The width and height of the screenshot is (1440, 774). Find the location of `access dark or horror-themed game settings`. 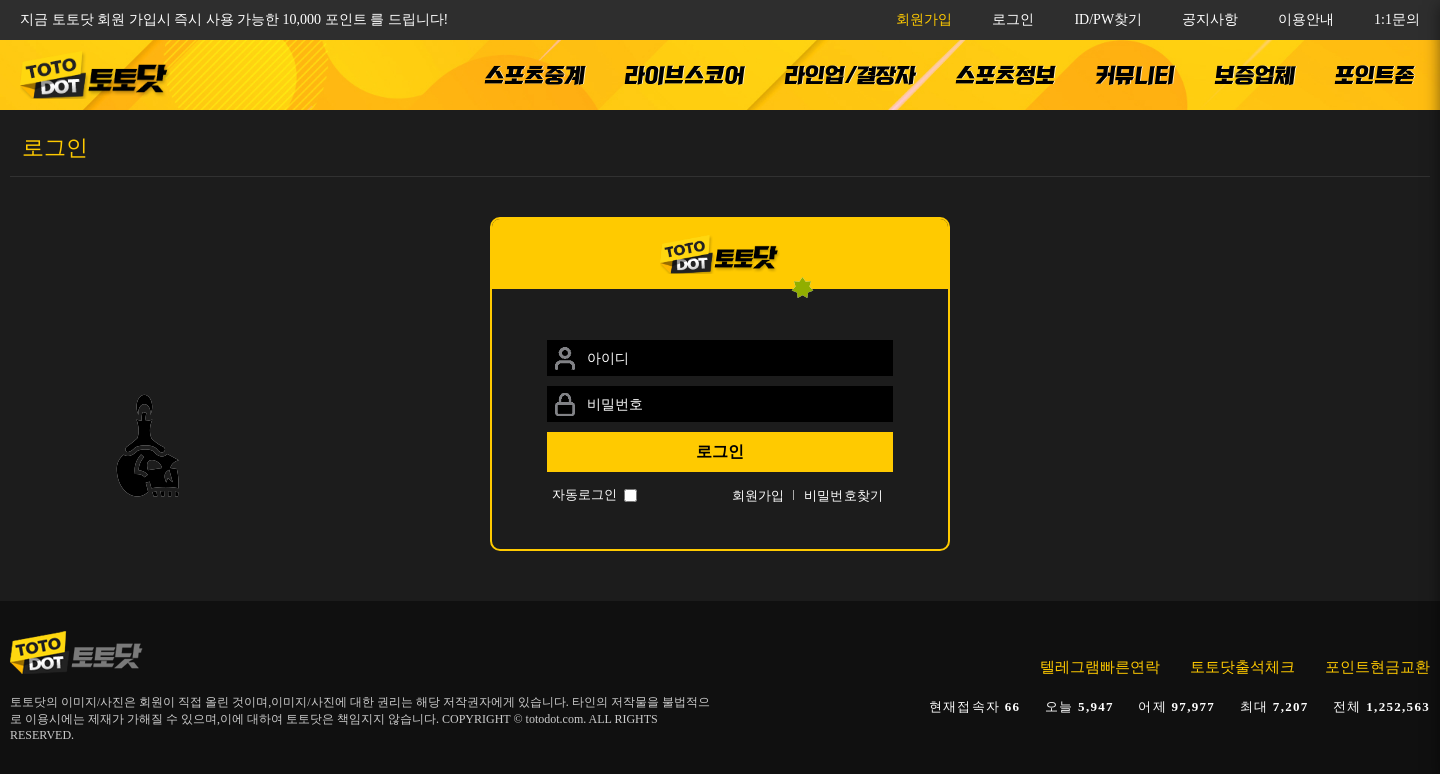

access dark or horror-themed game settings is located at coordinates (145, 445).